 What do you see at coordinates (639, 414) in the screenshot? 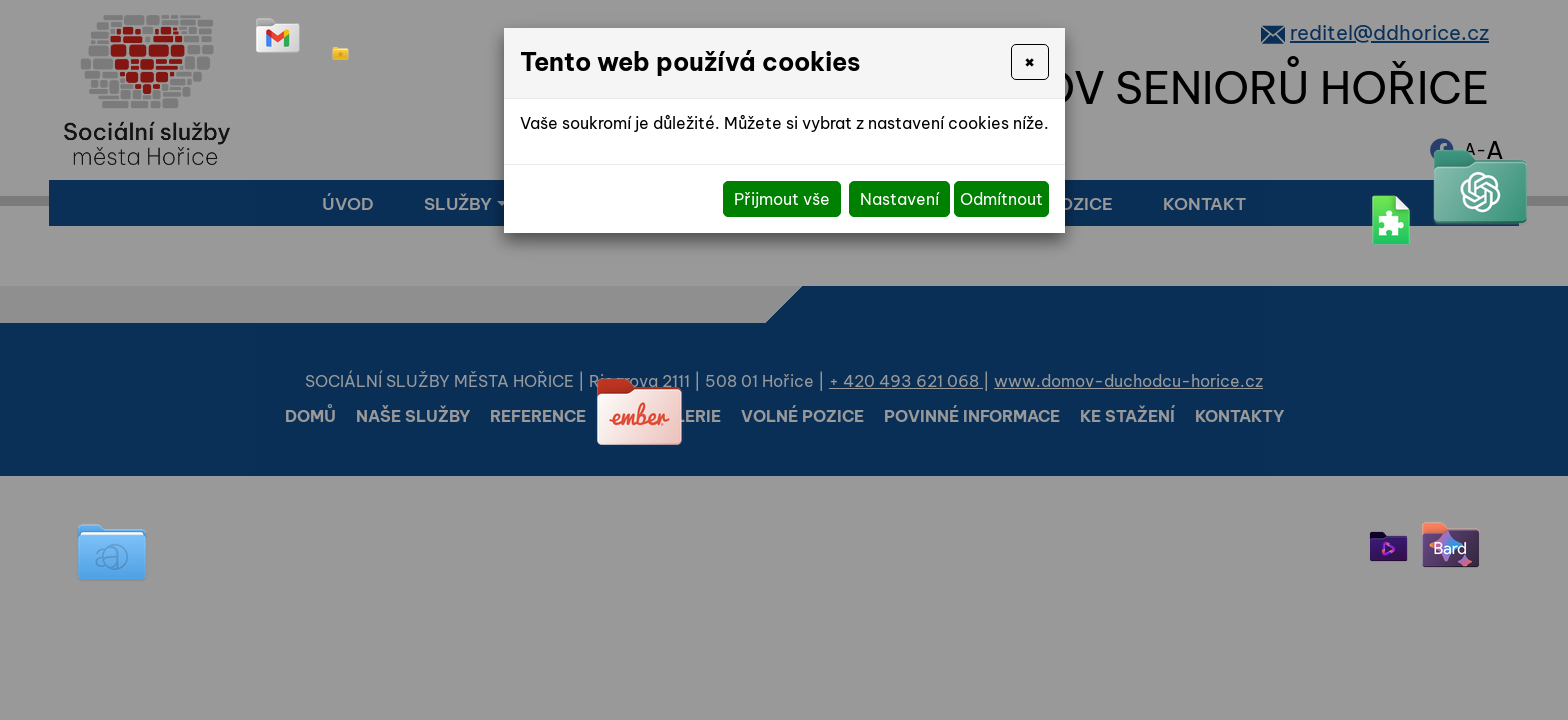
I see `open ember.js project folder` at bounding box center [639, 414].